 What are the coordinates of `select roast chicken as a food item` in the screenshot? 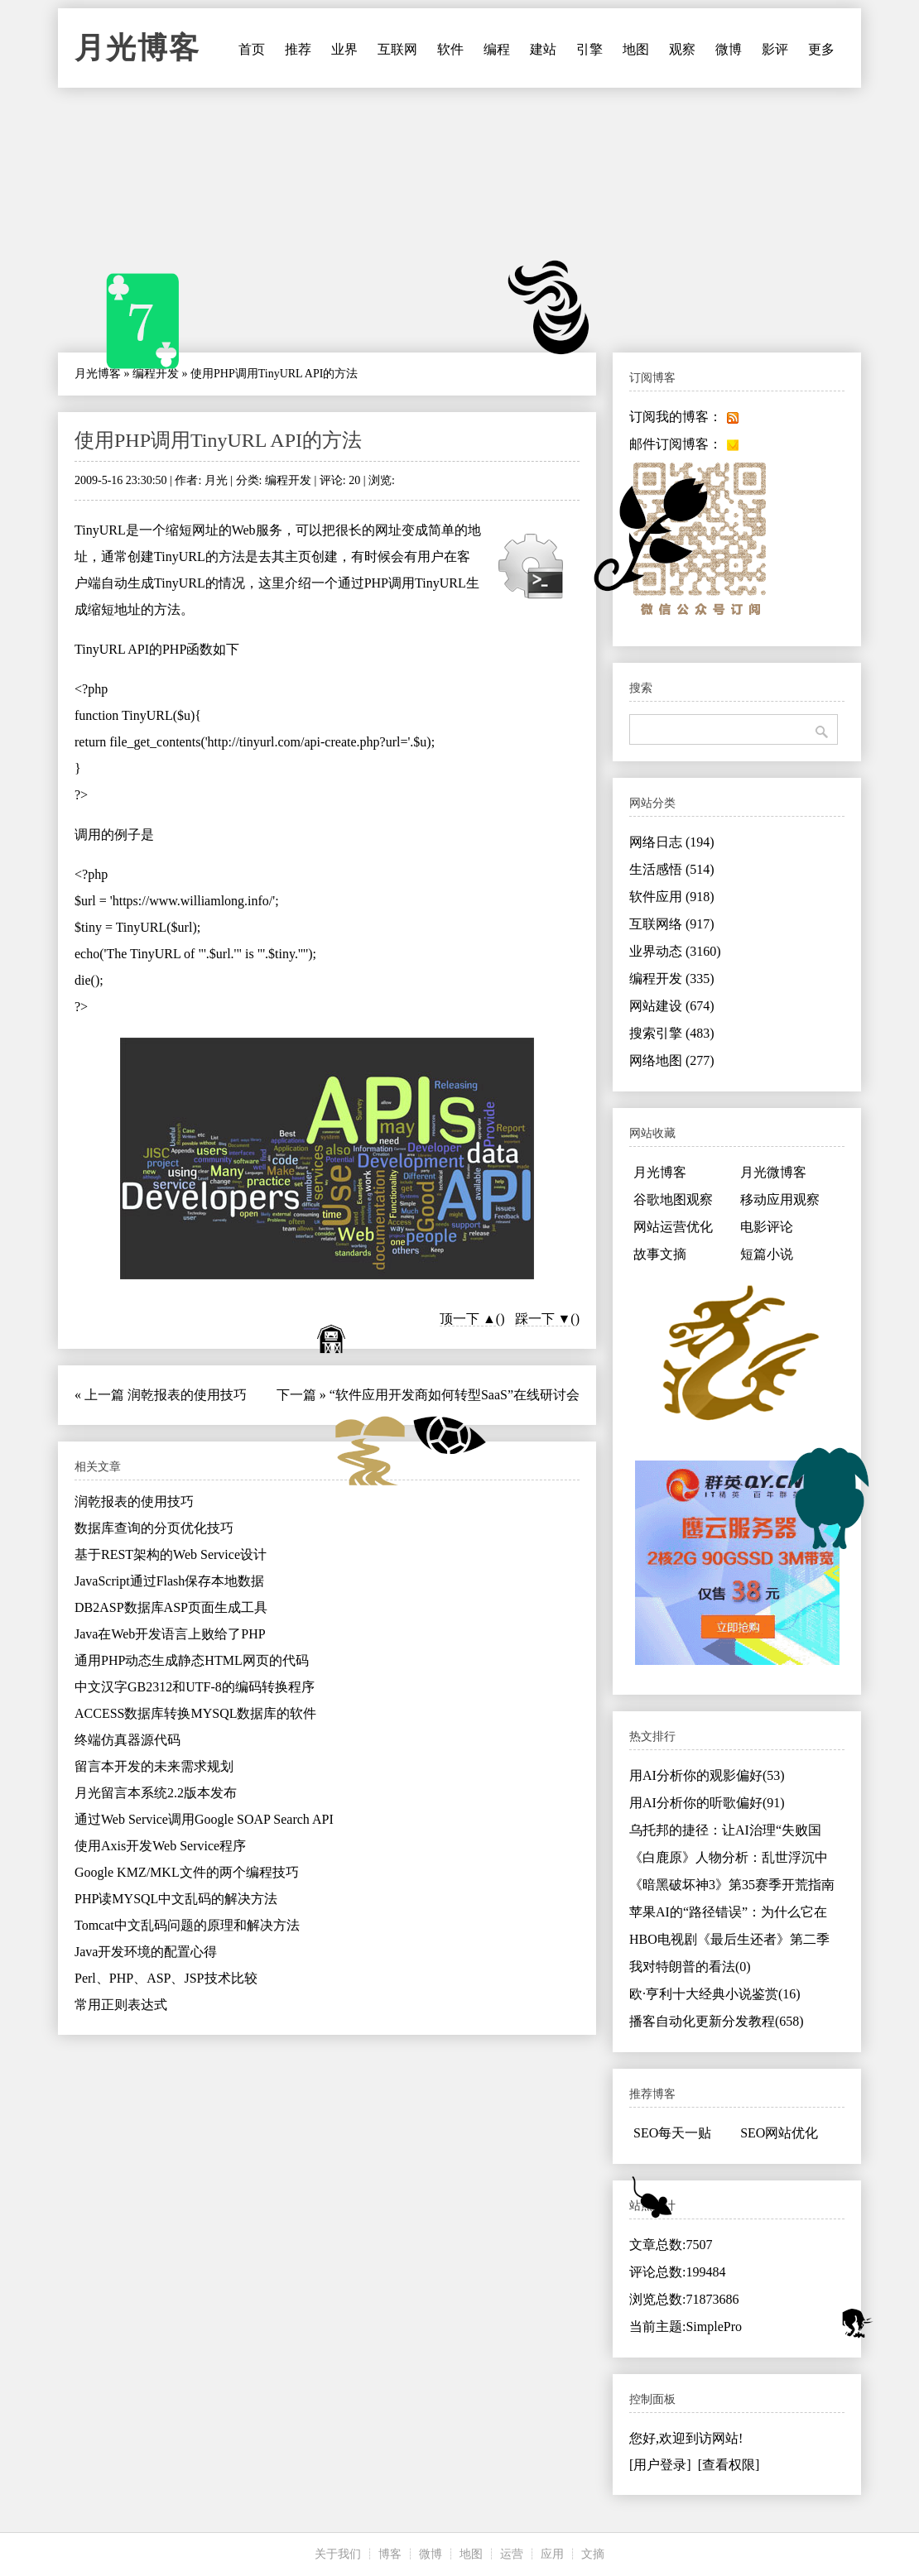 It's located at (830, 1498).